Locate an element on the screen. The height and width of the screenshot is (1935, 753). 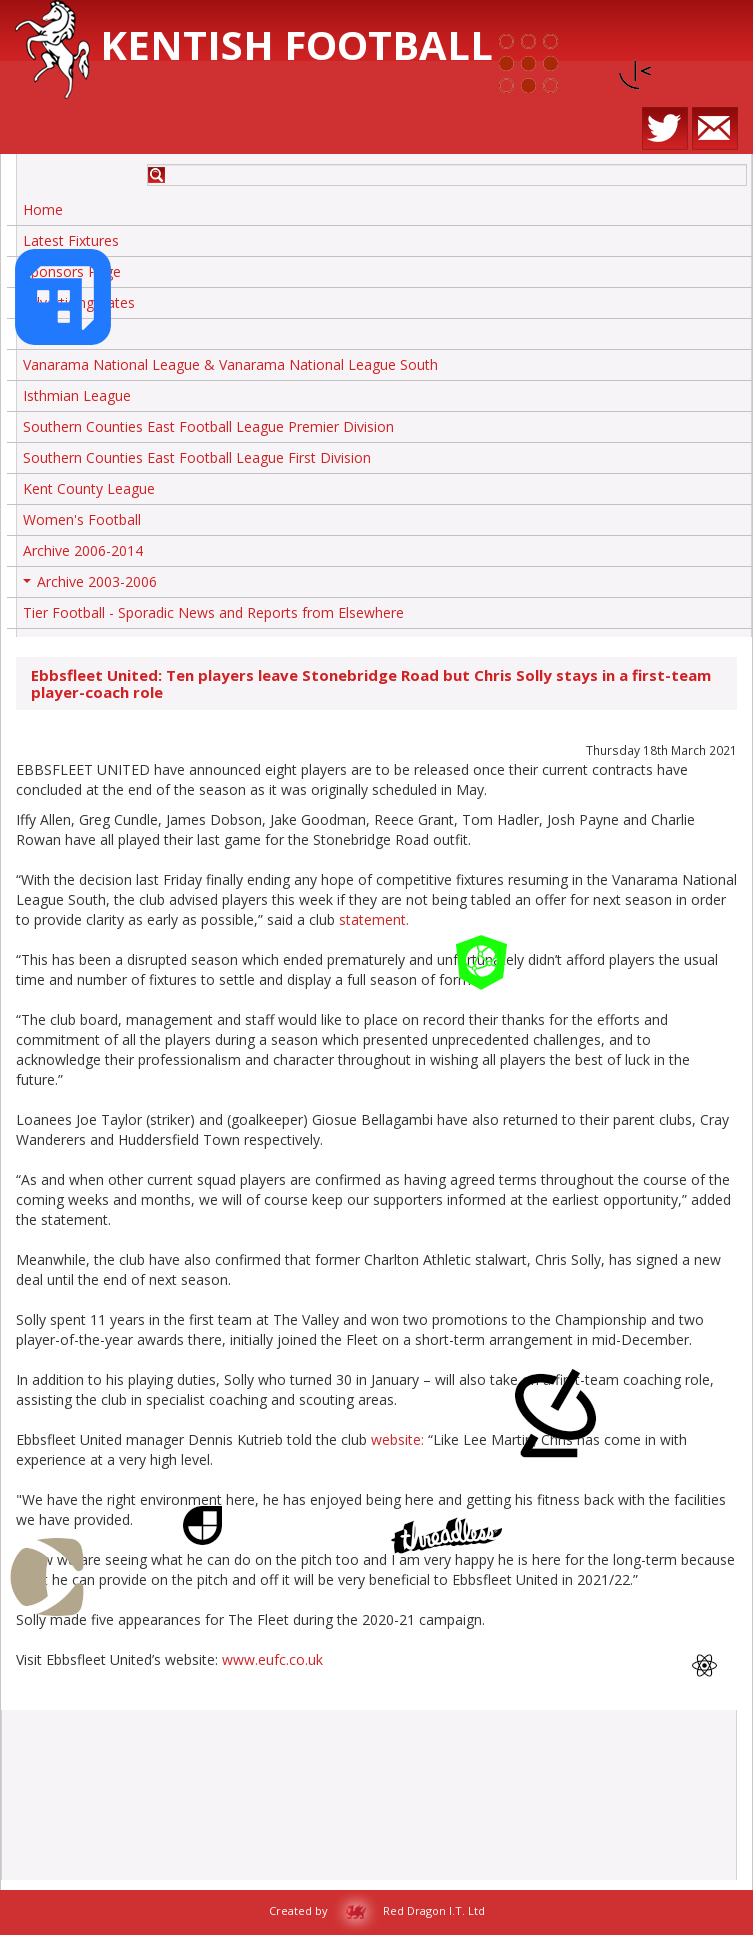
open tailscale vpn settings is located at coordinates (528, 63).